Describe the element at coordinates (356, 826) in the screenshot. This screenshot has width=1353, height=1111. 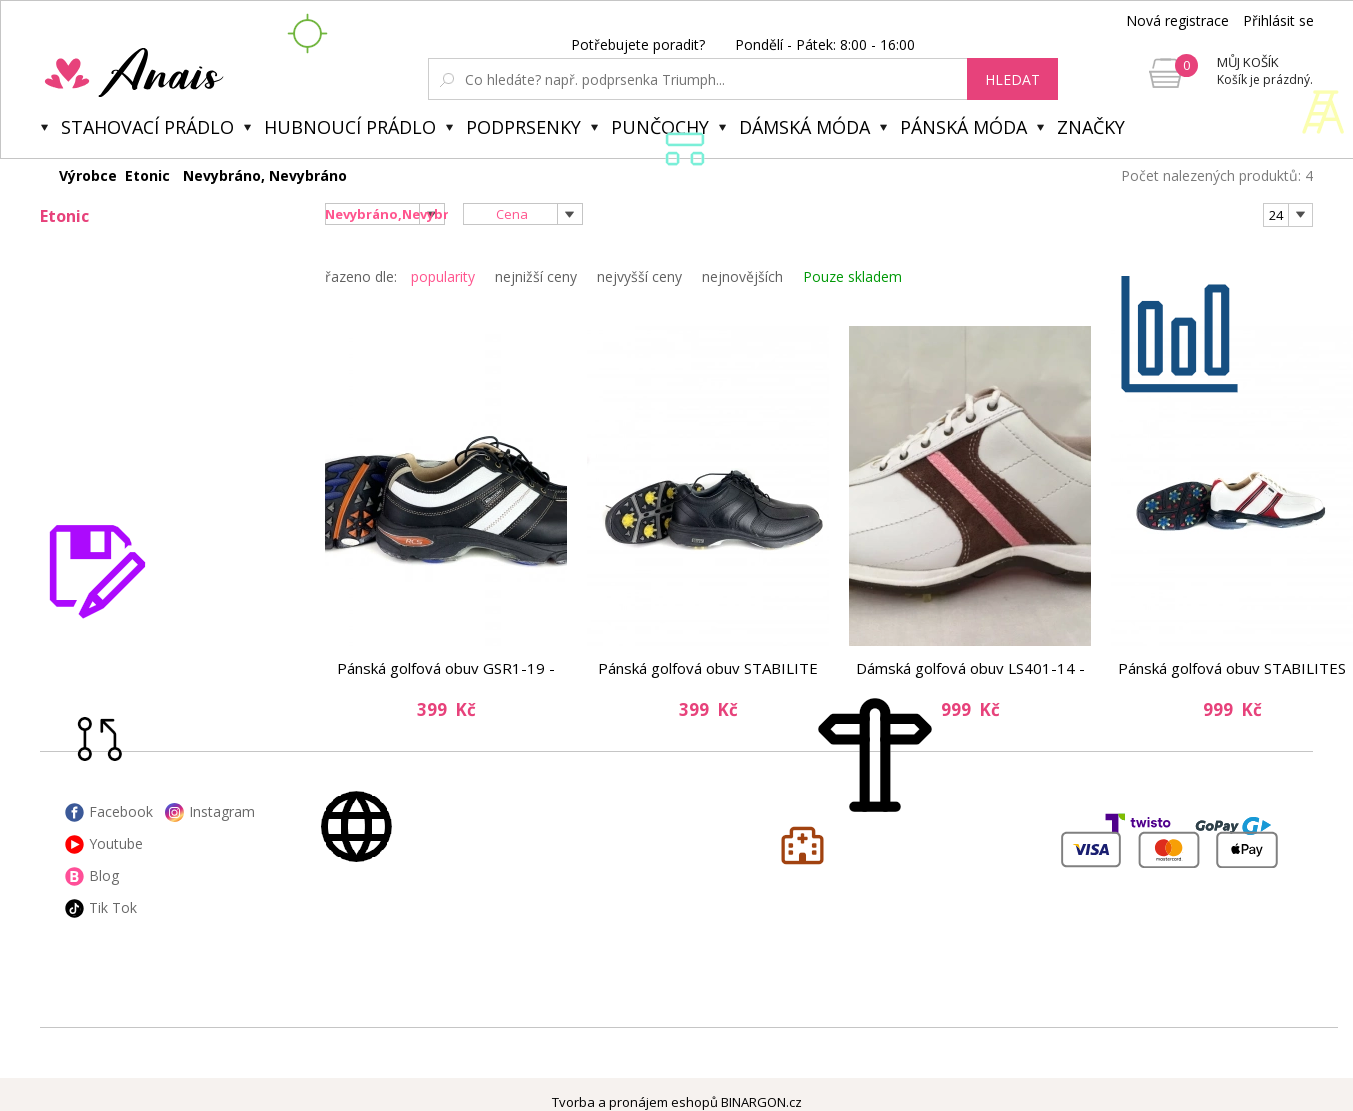
I see `change language settings` at that location.